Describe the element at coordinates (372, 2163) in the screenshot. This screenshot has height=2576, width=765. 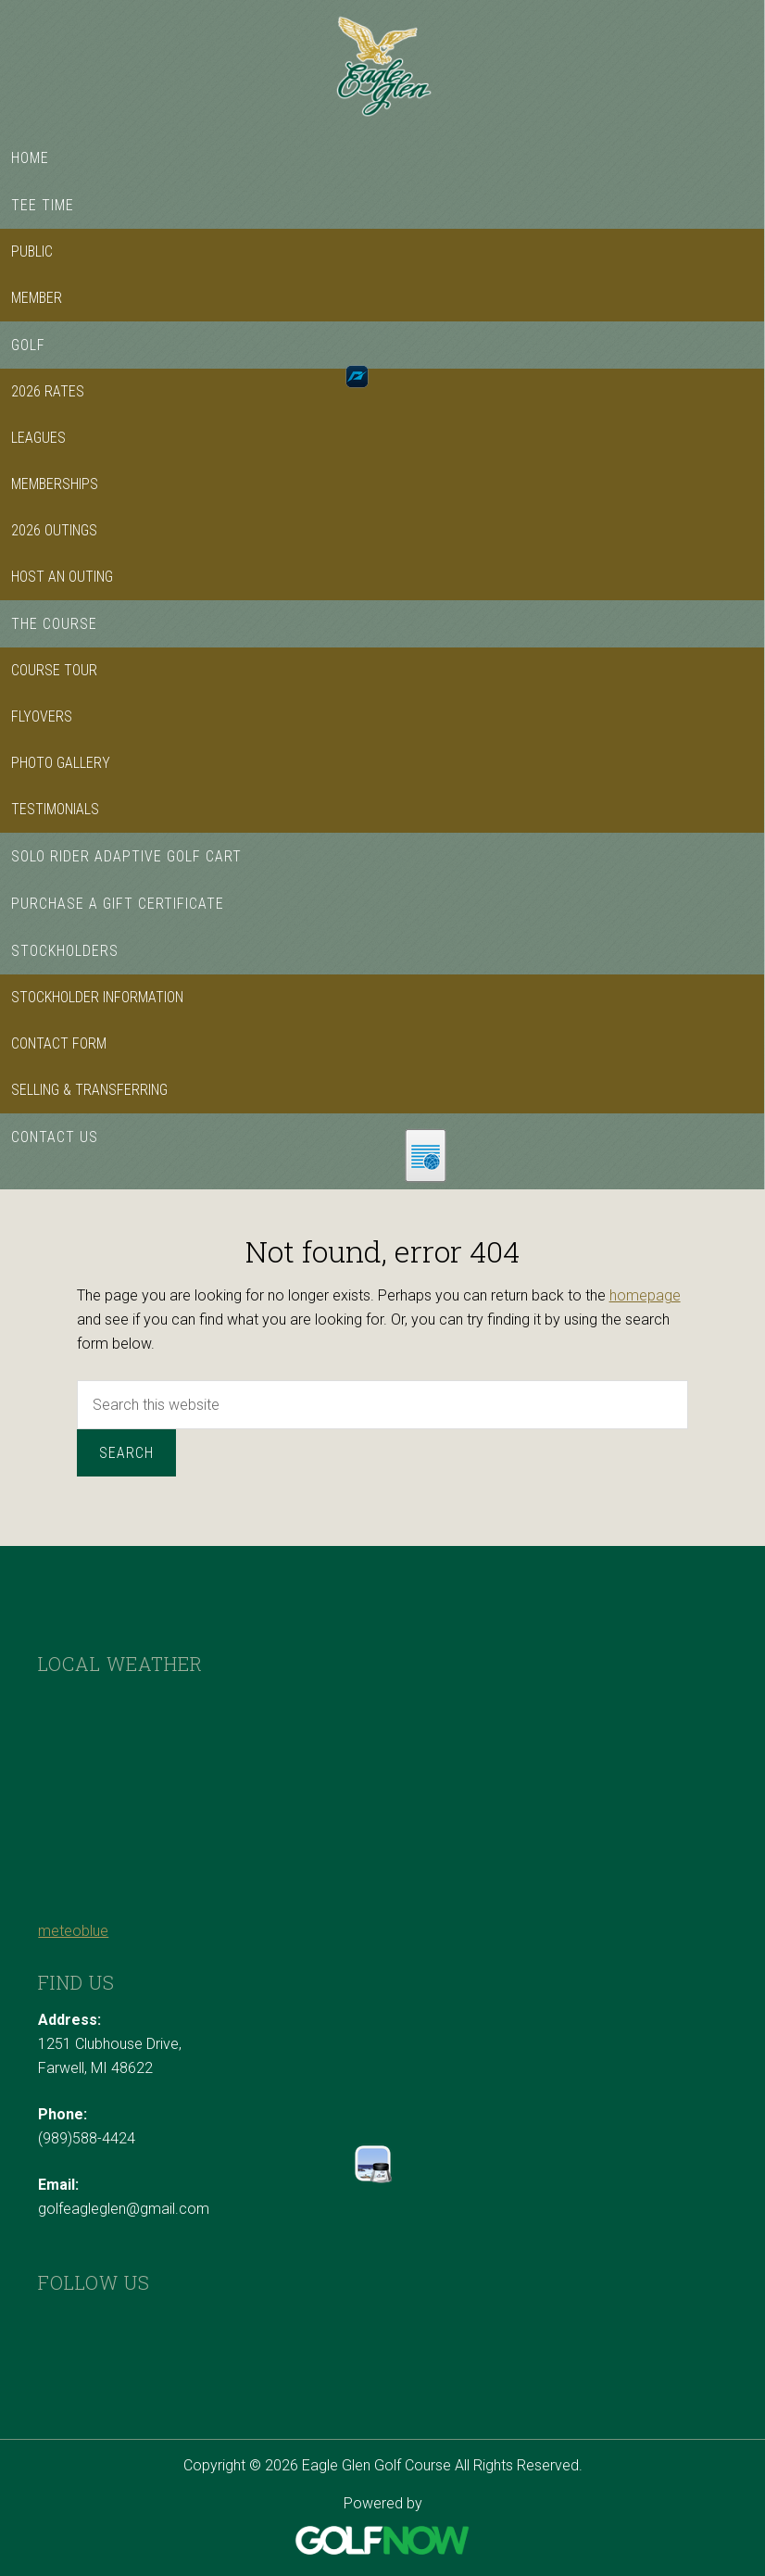
I see `open Preview app to view images and PDFs` at that location.